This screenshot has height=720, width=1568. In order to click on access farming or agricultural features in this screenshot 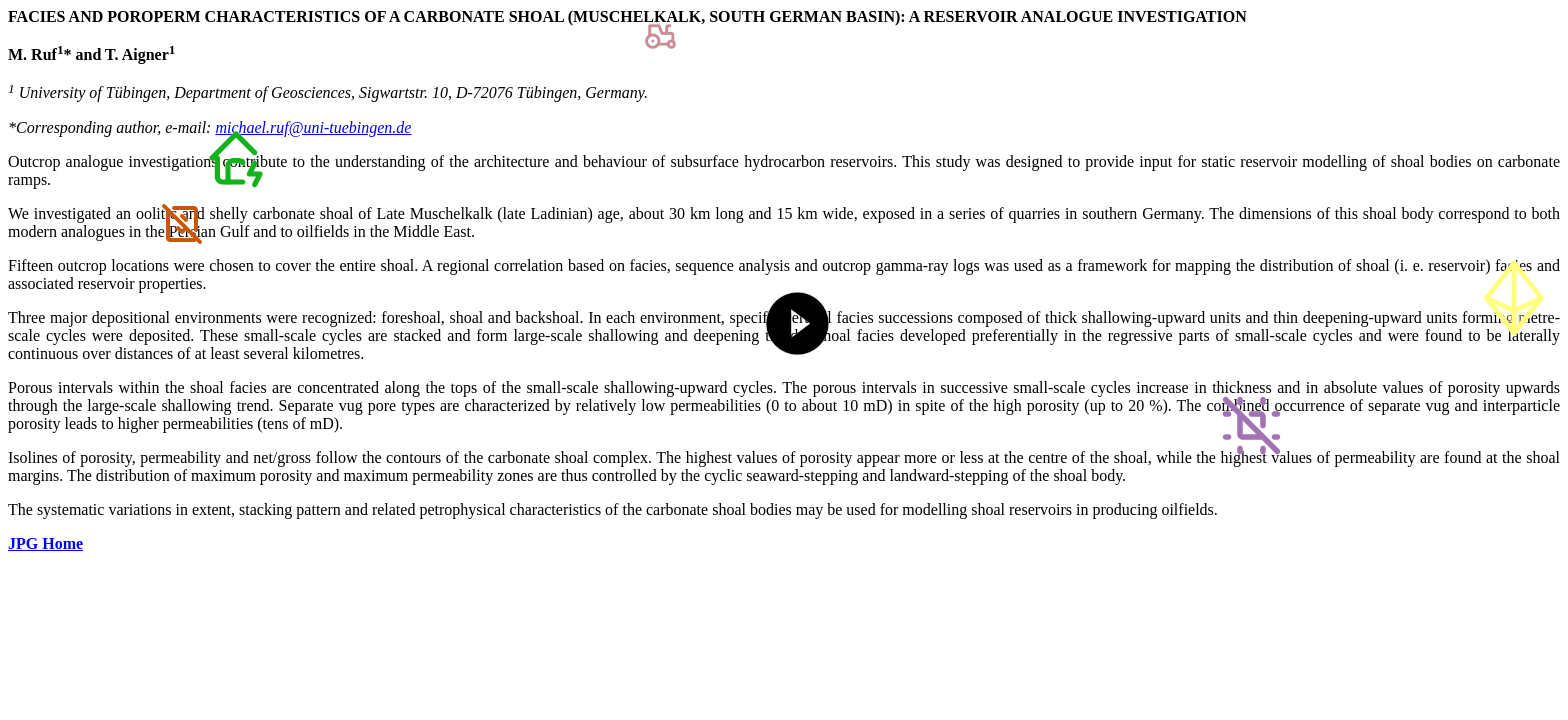, I will do `click(660, 36)`.